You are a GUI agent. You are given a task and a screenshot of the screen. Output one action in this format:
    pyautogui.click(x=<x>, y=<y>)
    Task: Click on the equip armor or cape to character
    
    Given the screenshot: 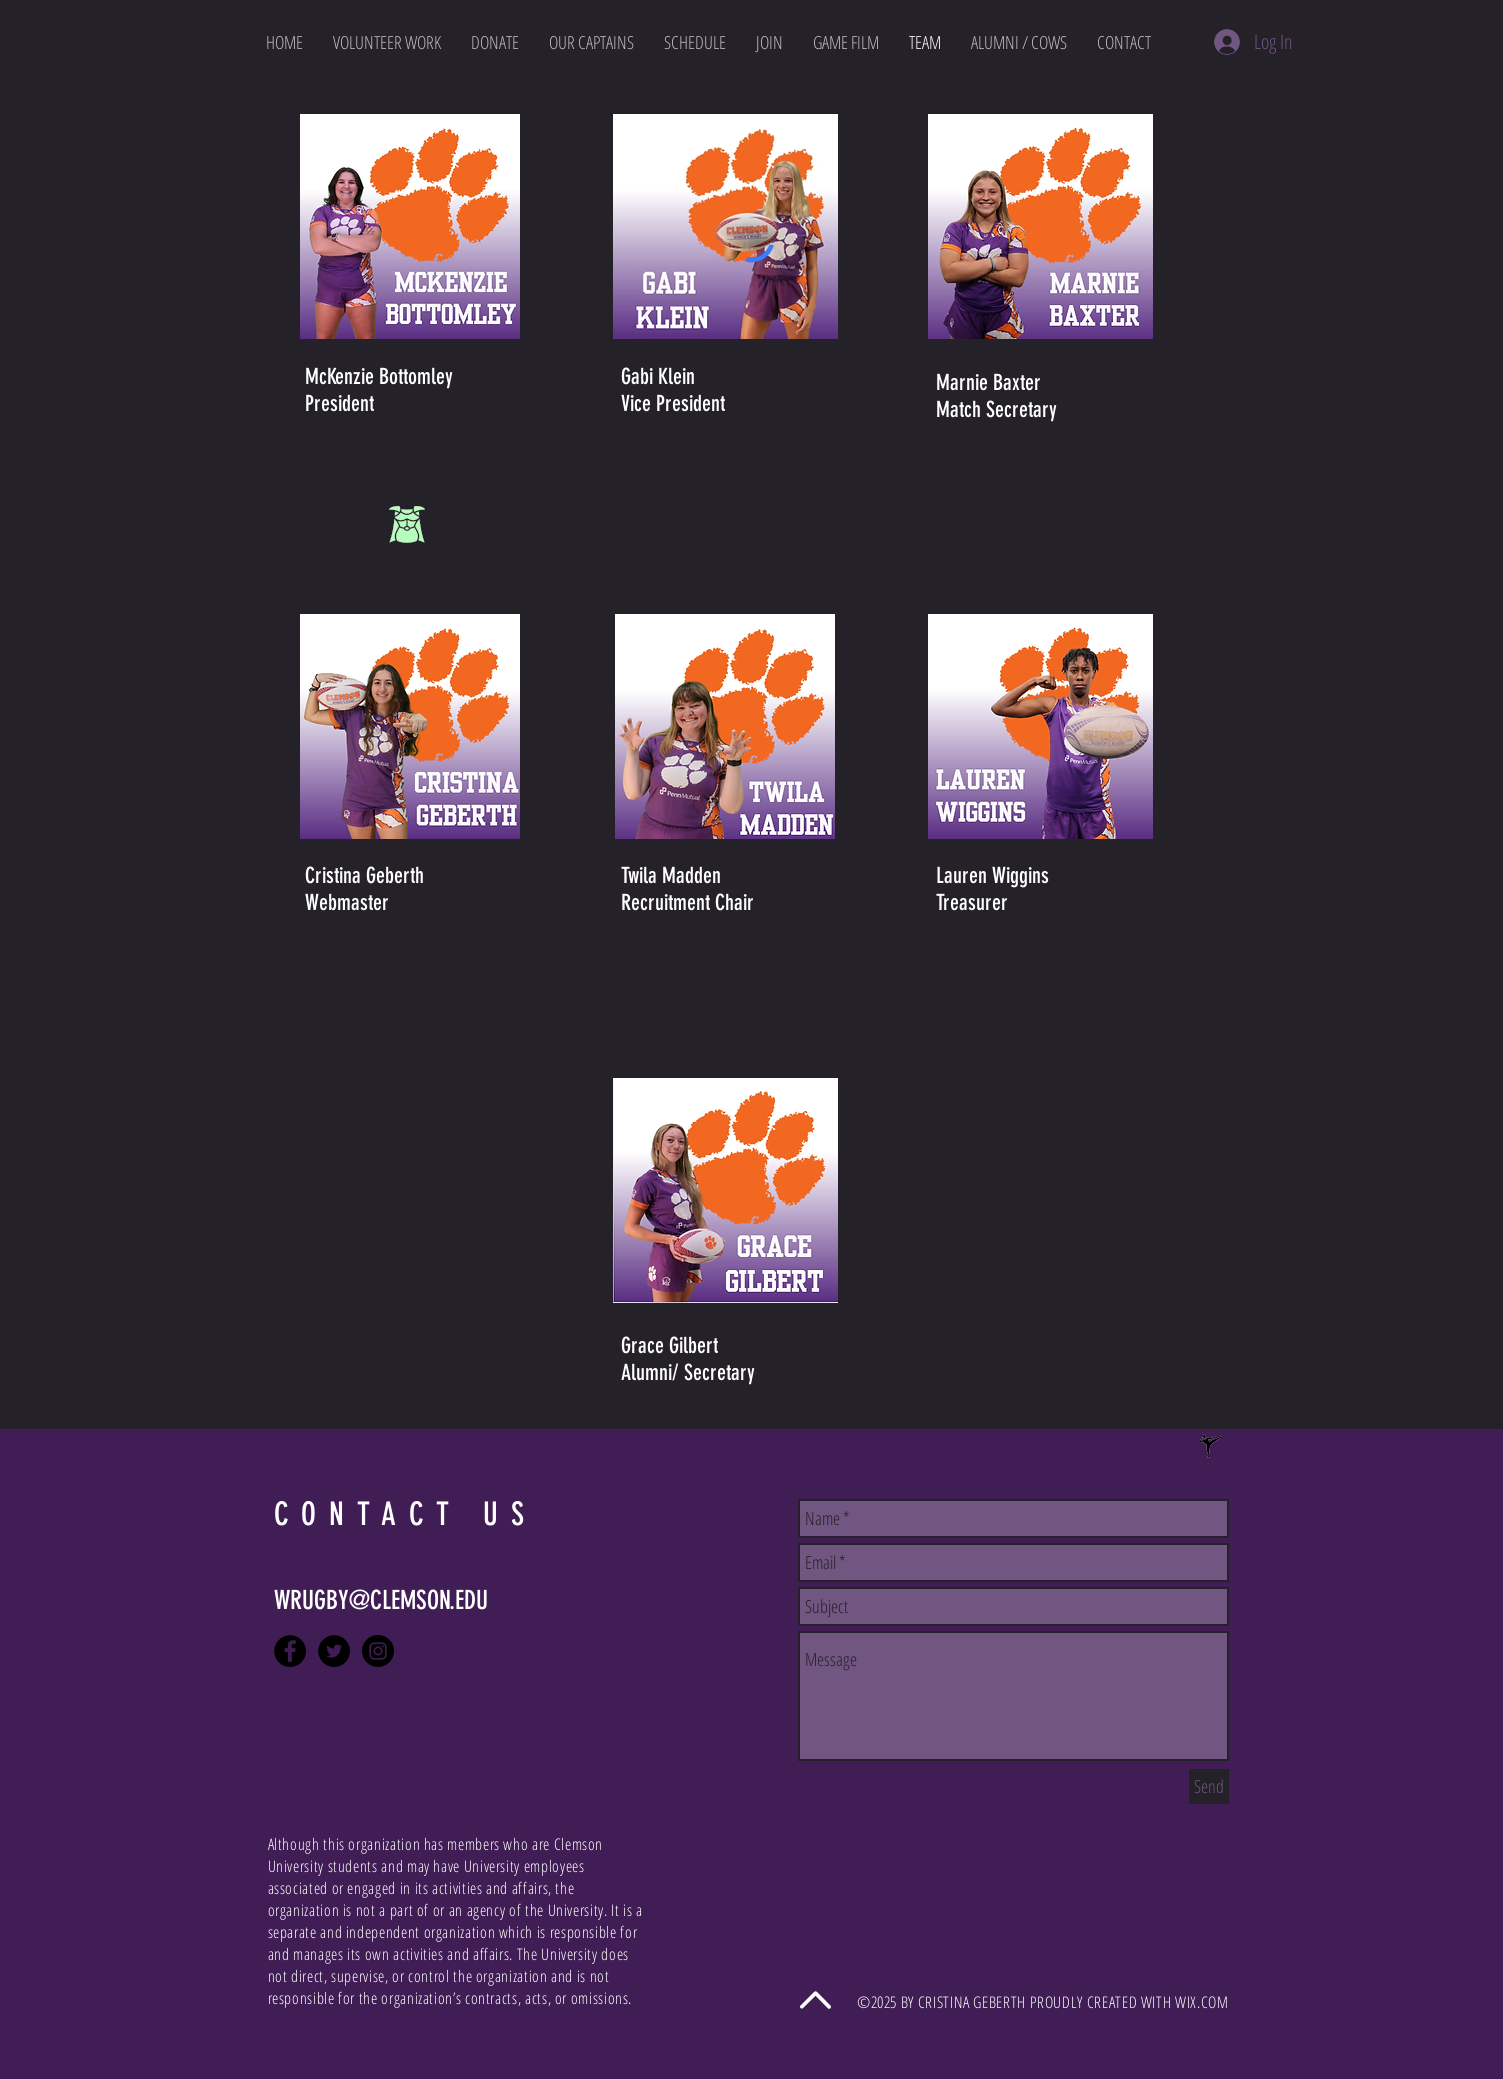 What is the action you would take?
    pyautogui.click(x=407, y=524)
    